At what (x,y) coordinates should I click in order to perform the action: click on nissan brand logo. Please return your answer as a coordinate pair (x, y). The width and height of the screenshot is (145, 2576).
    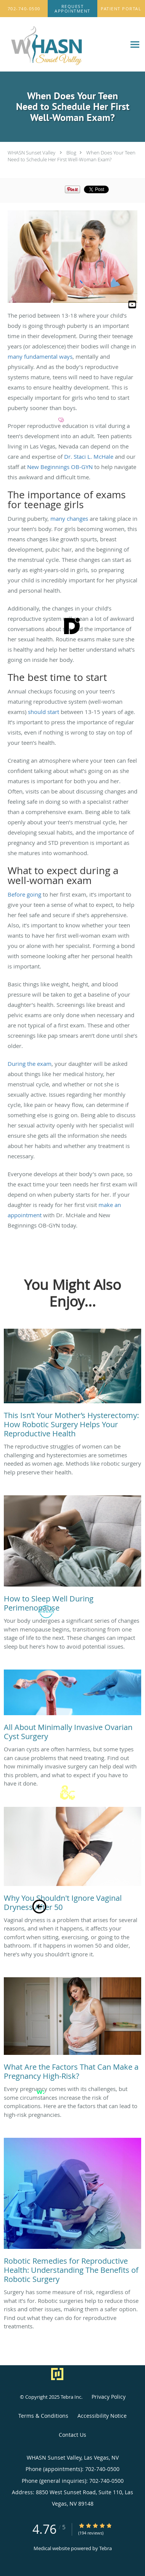
    Looking at the image, I should click on (46, 1612).